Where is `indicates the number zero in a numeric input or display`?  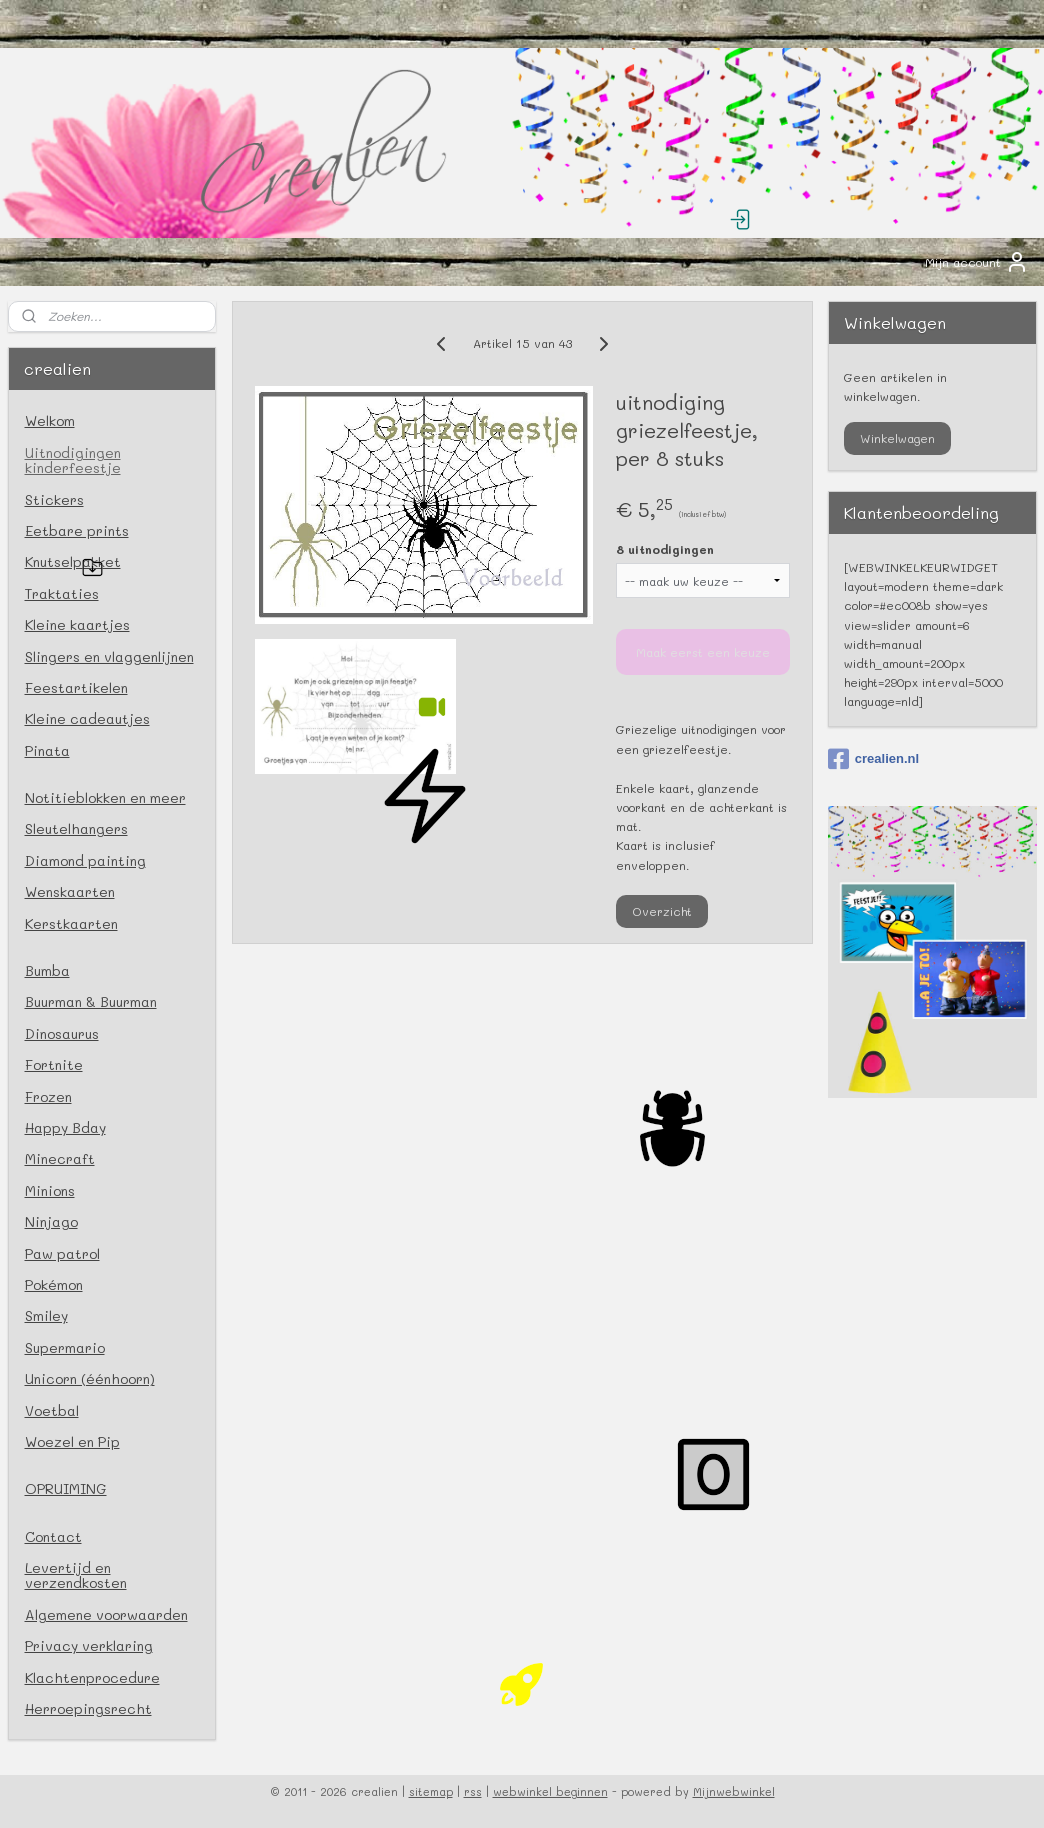
indicates the number zero in a numeric input or display is located at coordinates (713, 1474).